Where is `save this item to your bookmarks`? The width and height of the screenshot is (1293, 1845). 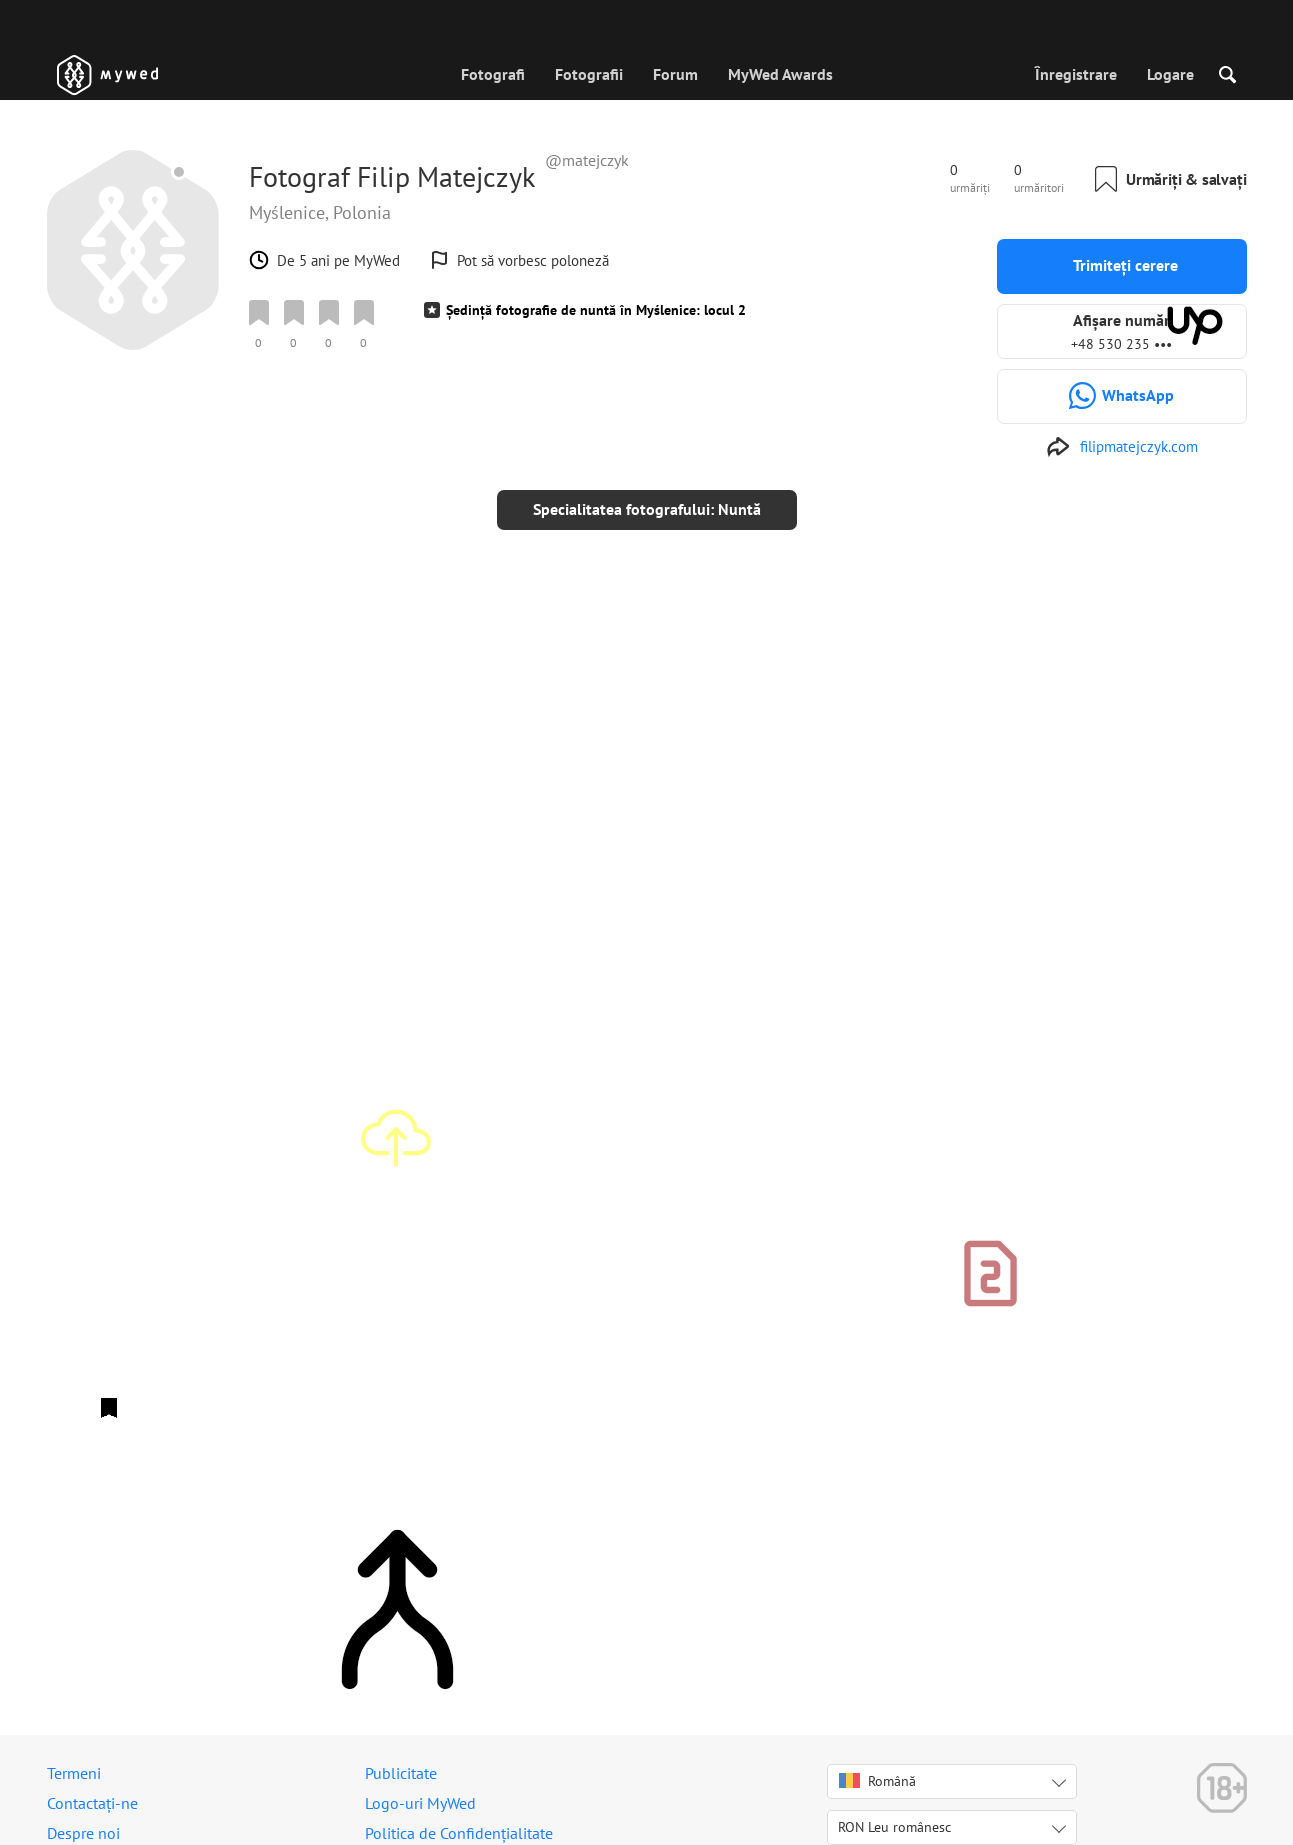 save this item to your bookmarks is located at coordinates (109, 1408).